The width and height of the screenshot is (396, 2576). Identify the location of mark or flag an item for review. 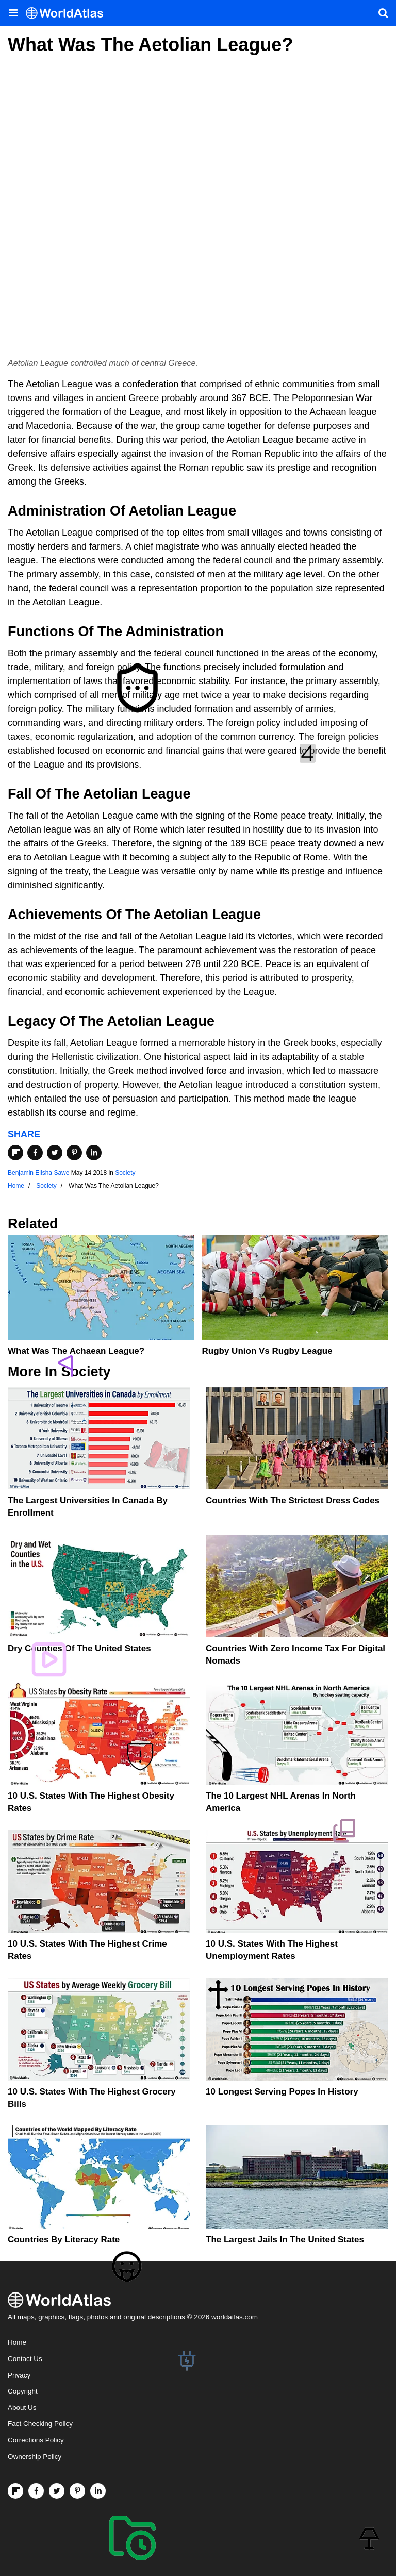
(66, 1366).